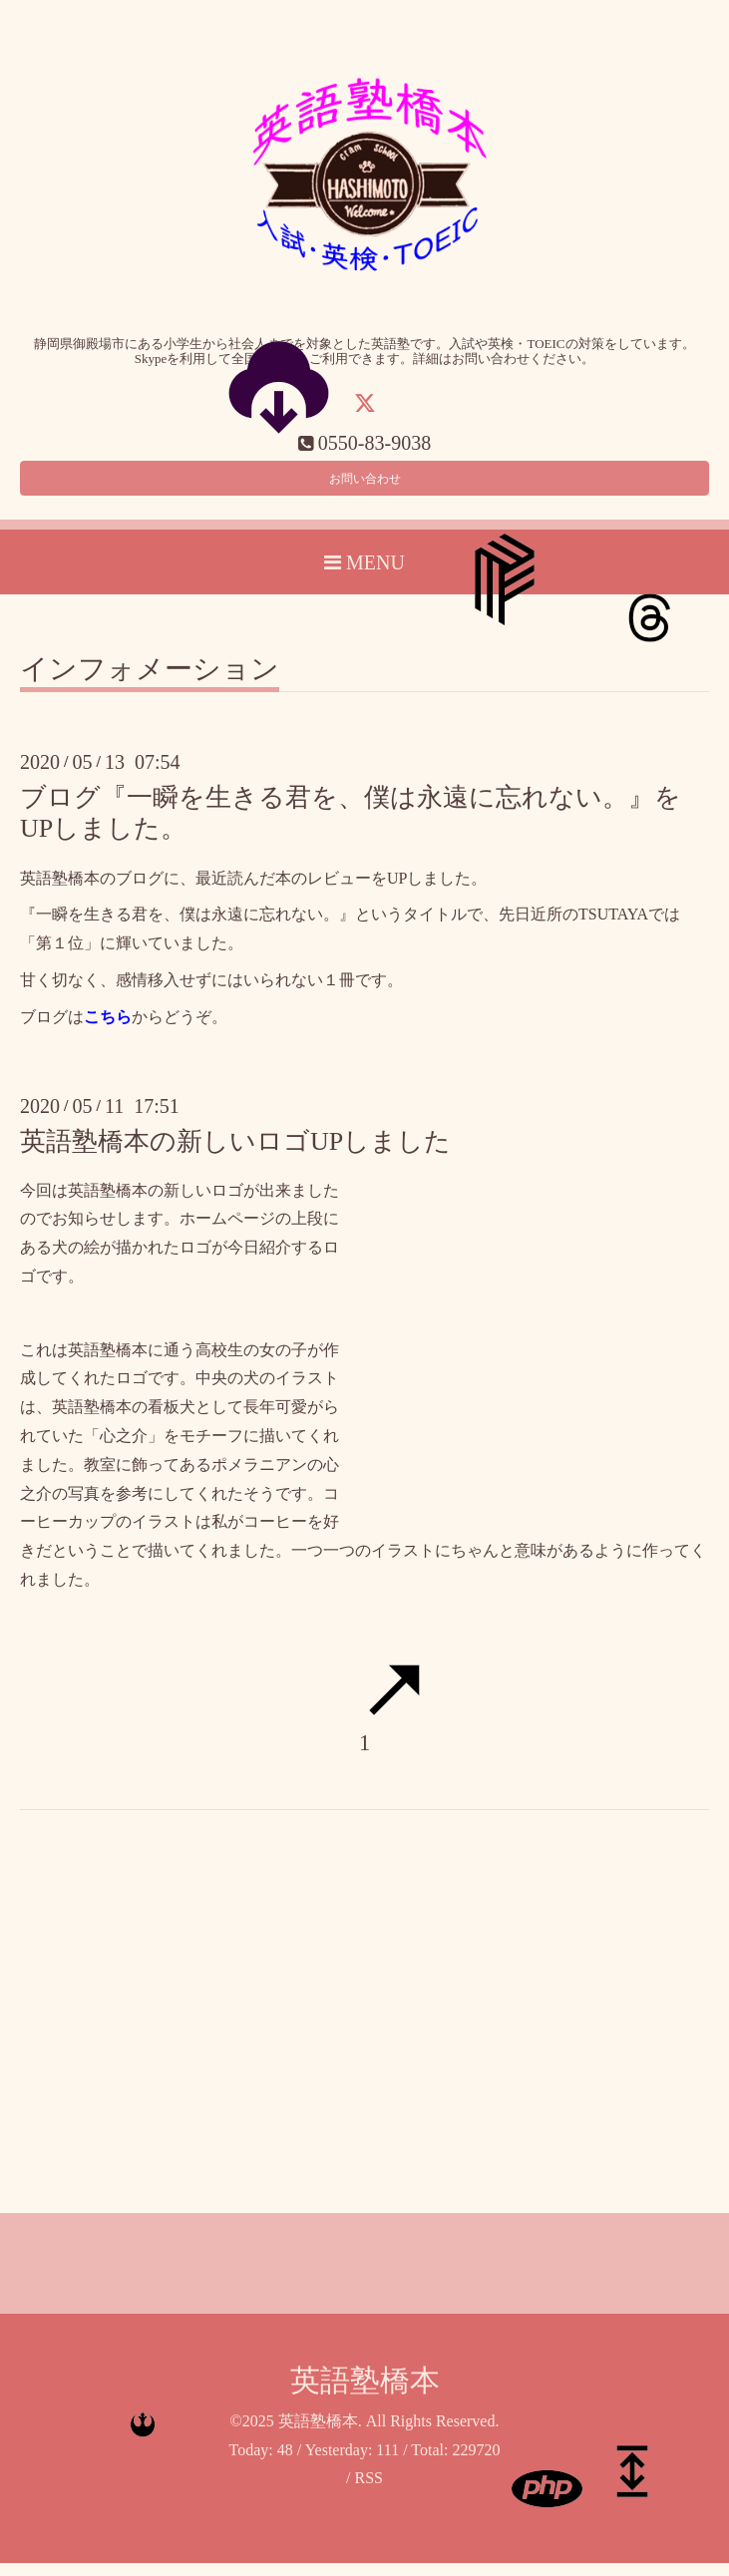 Image resolution: width=729 pixels, height=2576 pixels. What do you see at coordinates (649, 617) in the screenshot?
I see `open the Threads app` at bounding box center [649, 617].